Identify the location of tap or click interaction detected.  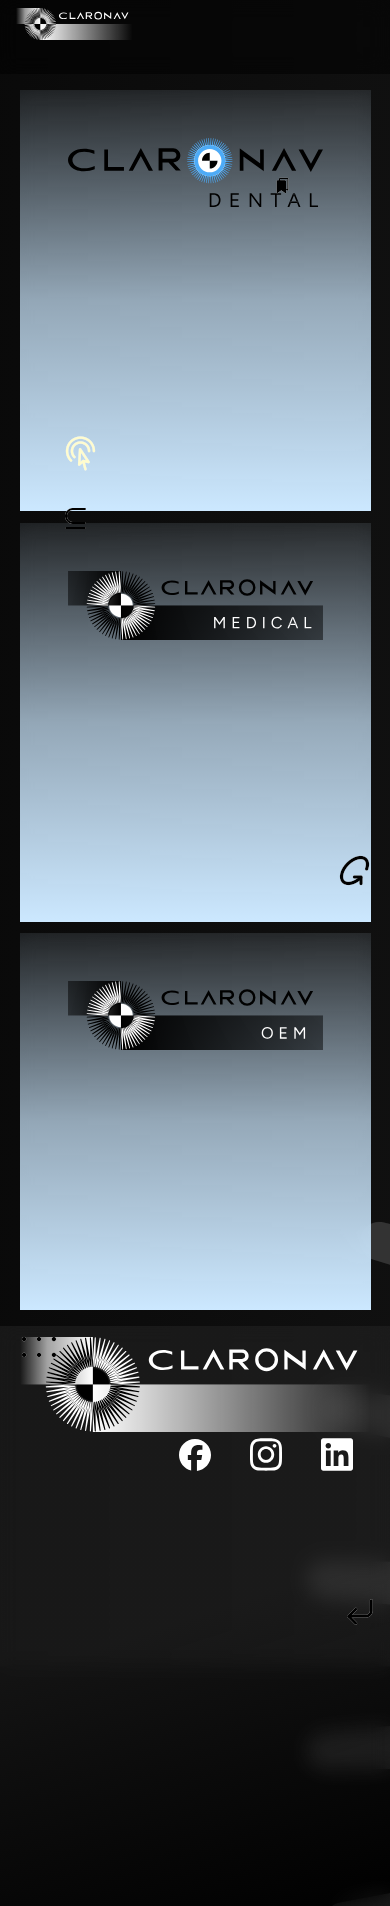
(80, 453).